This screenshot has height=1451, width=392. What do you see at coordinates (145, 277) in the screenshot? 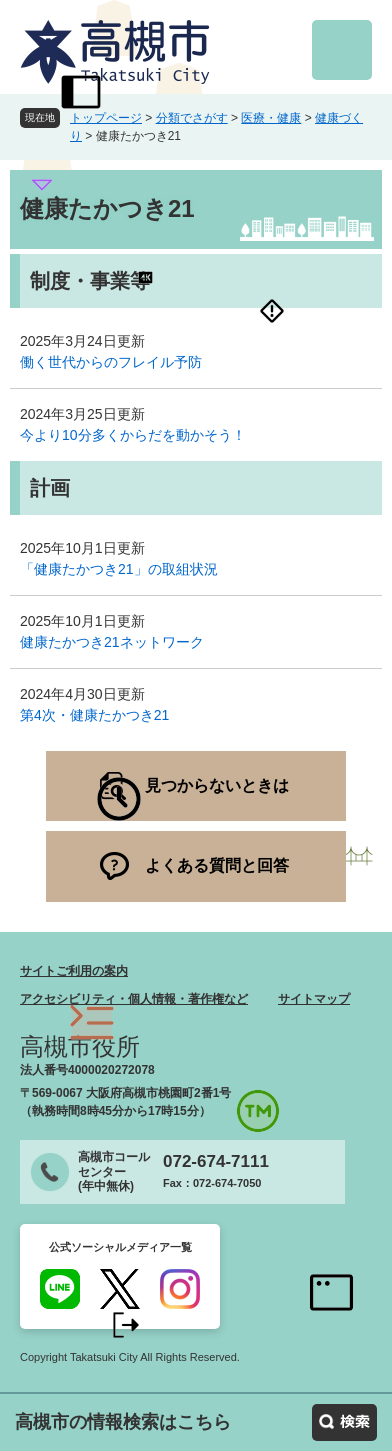
I see `switch to 4K video resolution` at bounding box center [145, 277].